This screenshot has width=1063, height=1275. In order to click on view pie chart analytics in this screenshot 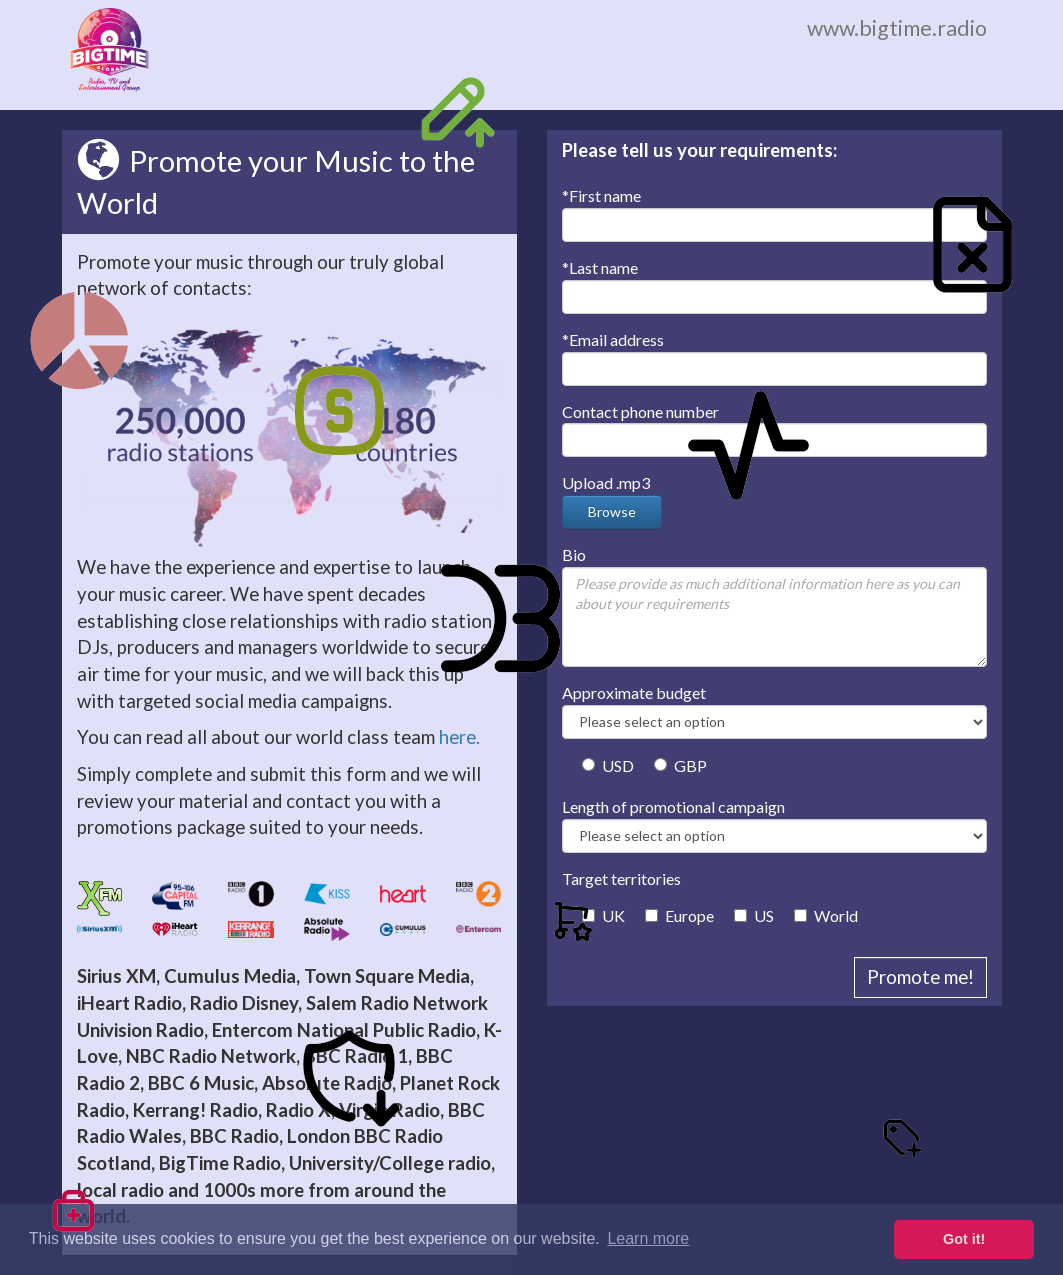, I will do `click(79, 340)`.